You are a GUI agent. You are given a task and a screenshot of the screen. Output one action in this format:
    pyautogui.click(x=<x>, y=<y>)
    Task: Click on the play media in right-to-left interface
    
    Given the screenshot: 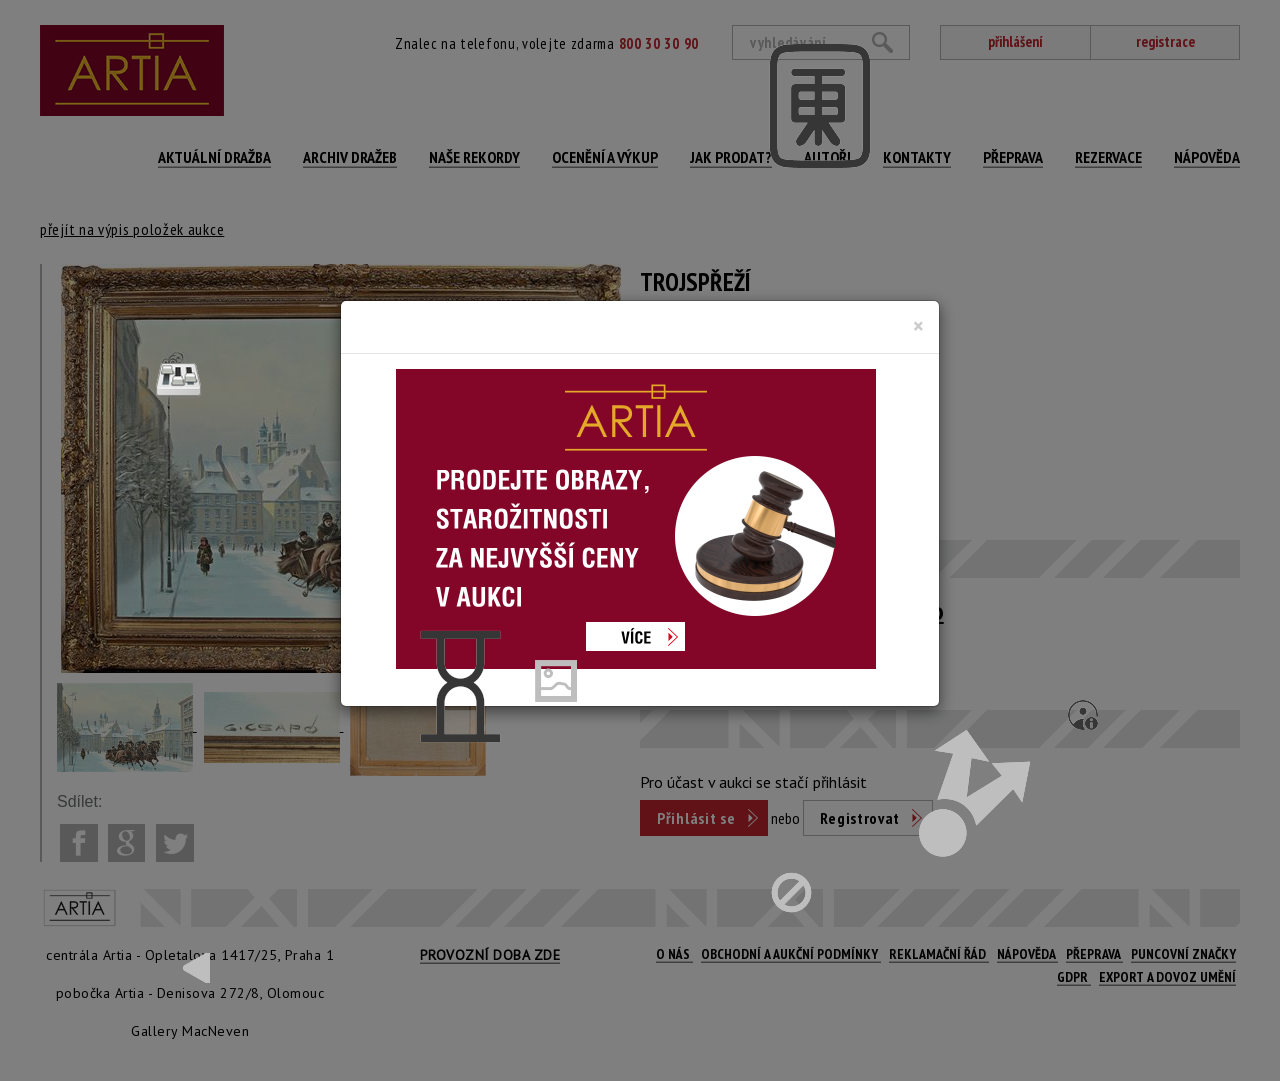 What is the action you would take?
    pyautogui.click(x=198, y=968)
    